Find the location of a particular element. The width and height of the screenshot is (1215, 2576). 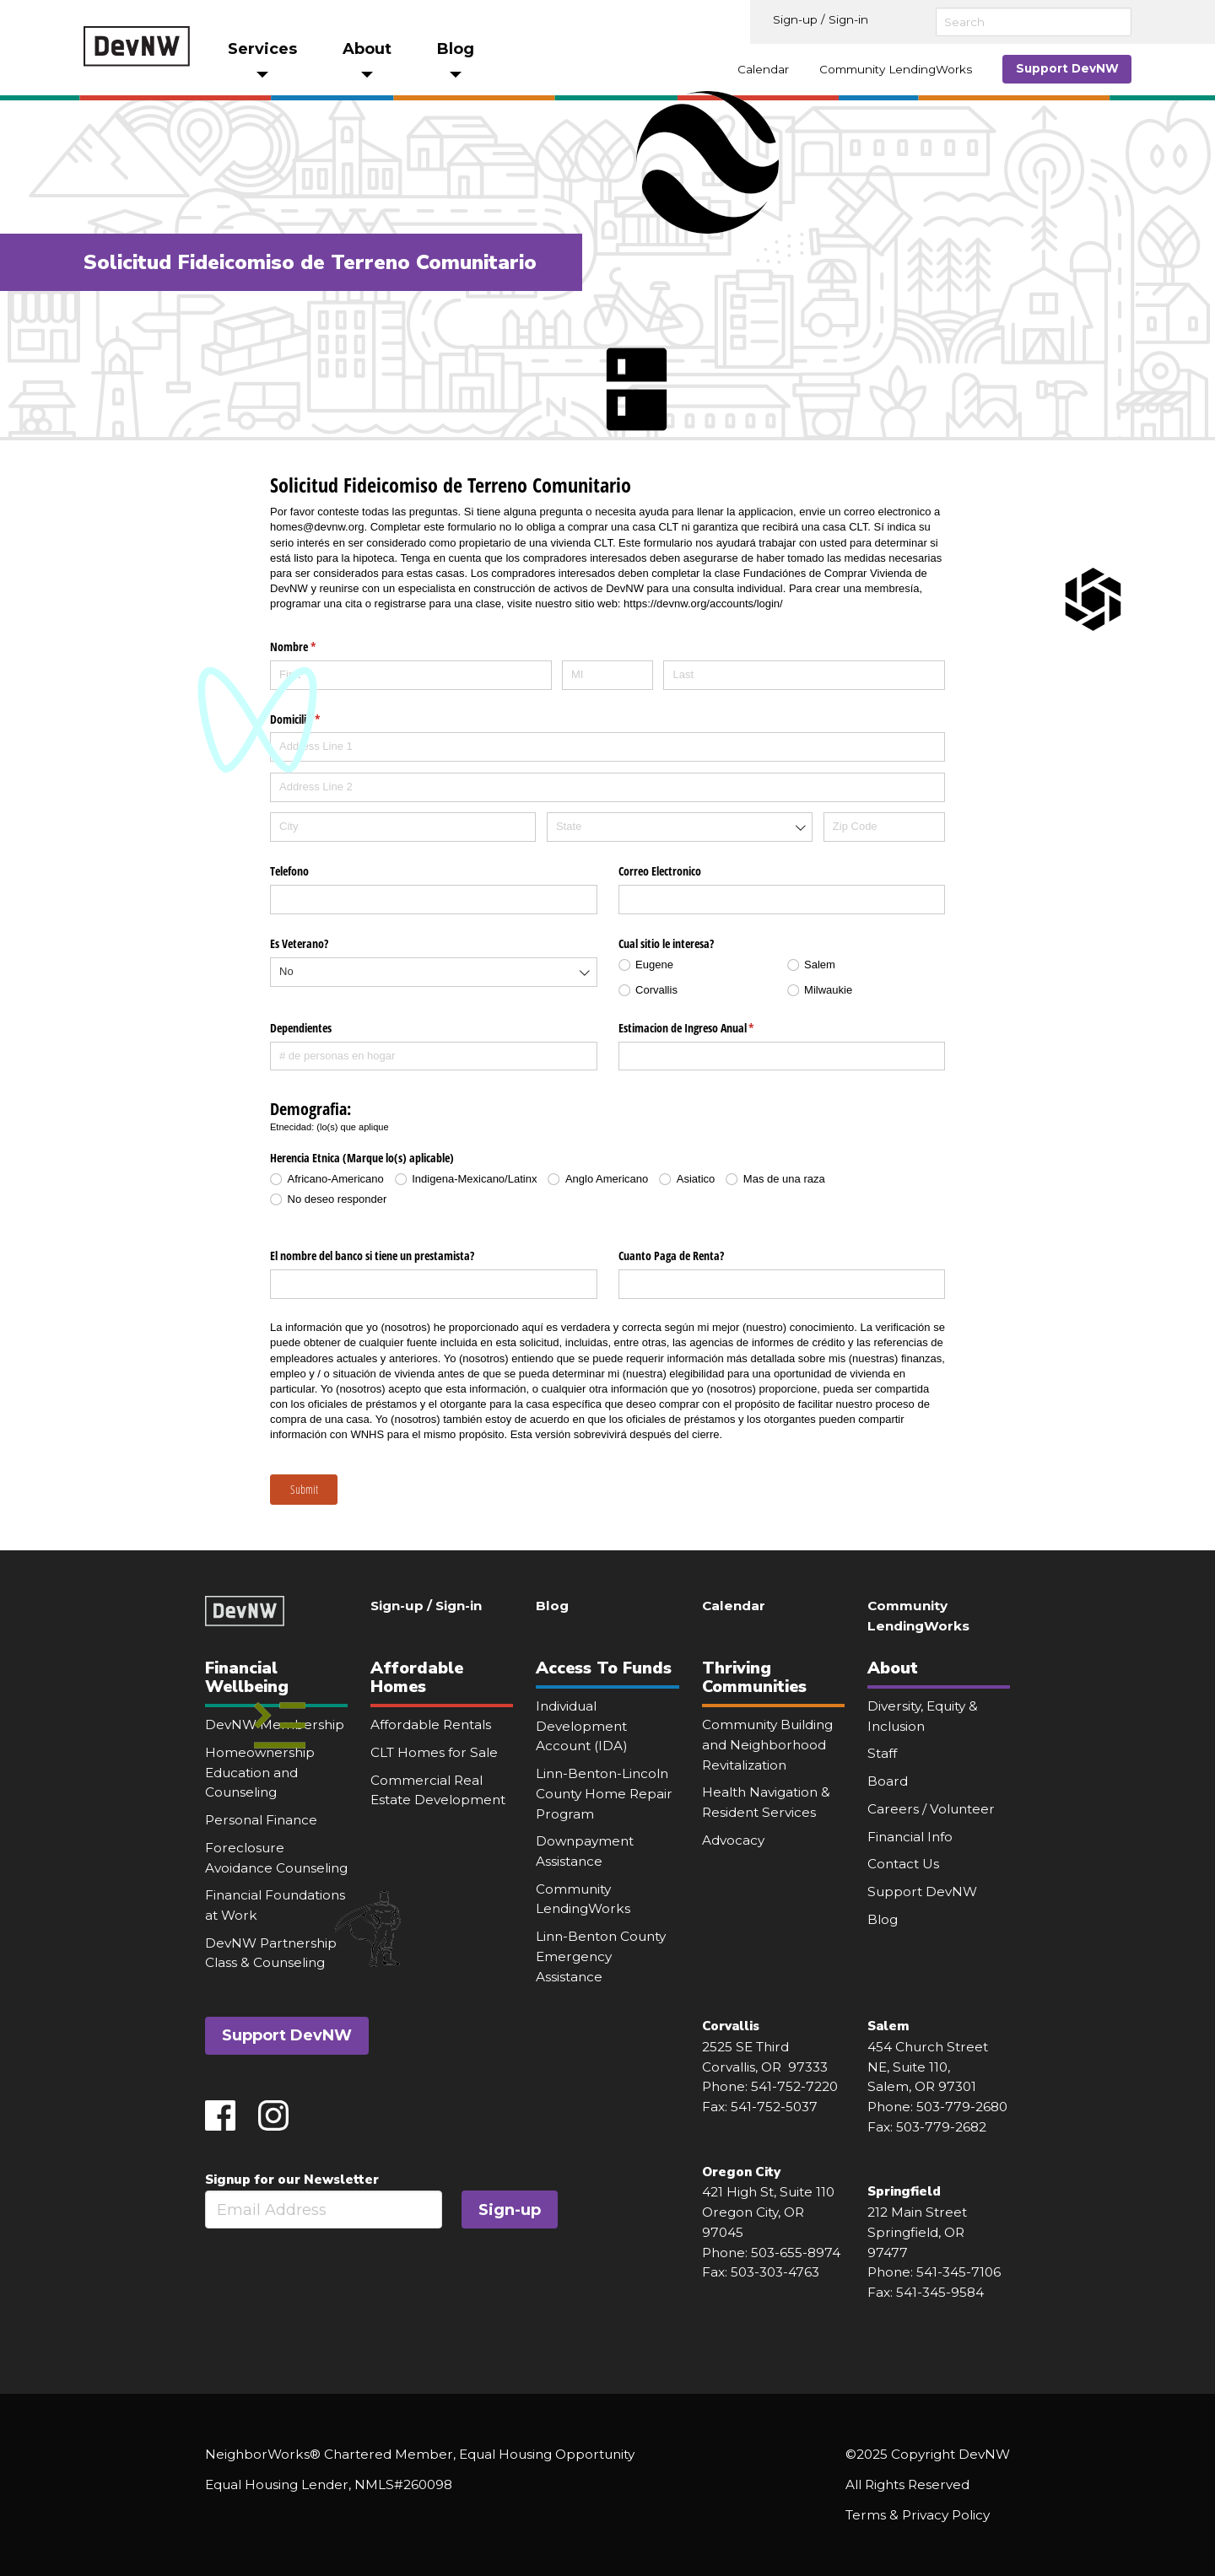

SecurityScorecard company logo is located at coordinates (1093, 599).